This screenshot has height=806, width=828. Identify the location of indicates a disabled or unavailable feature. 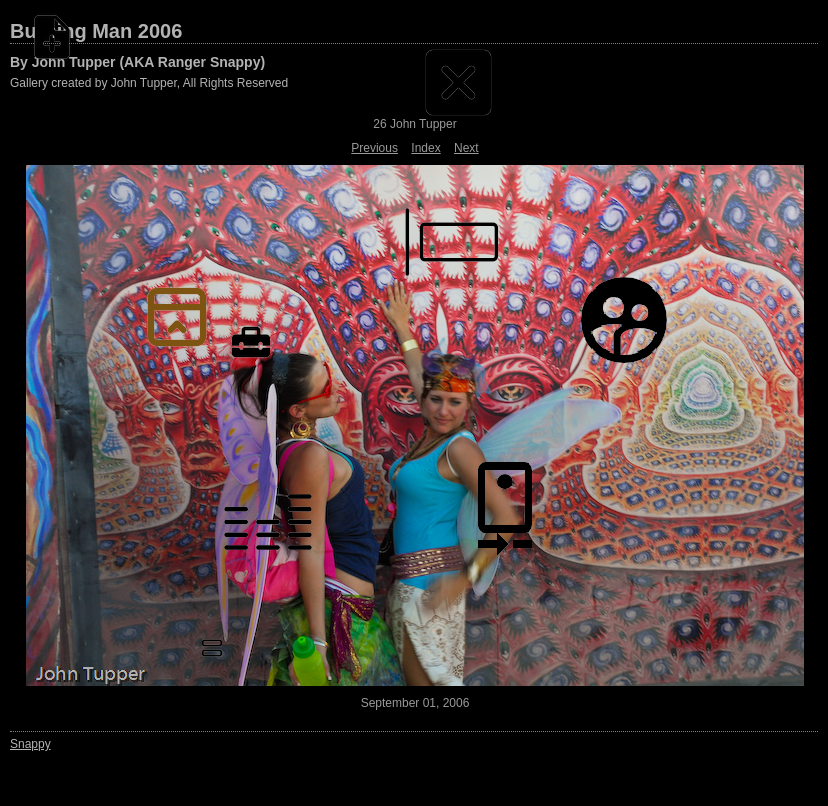
(458, 82).